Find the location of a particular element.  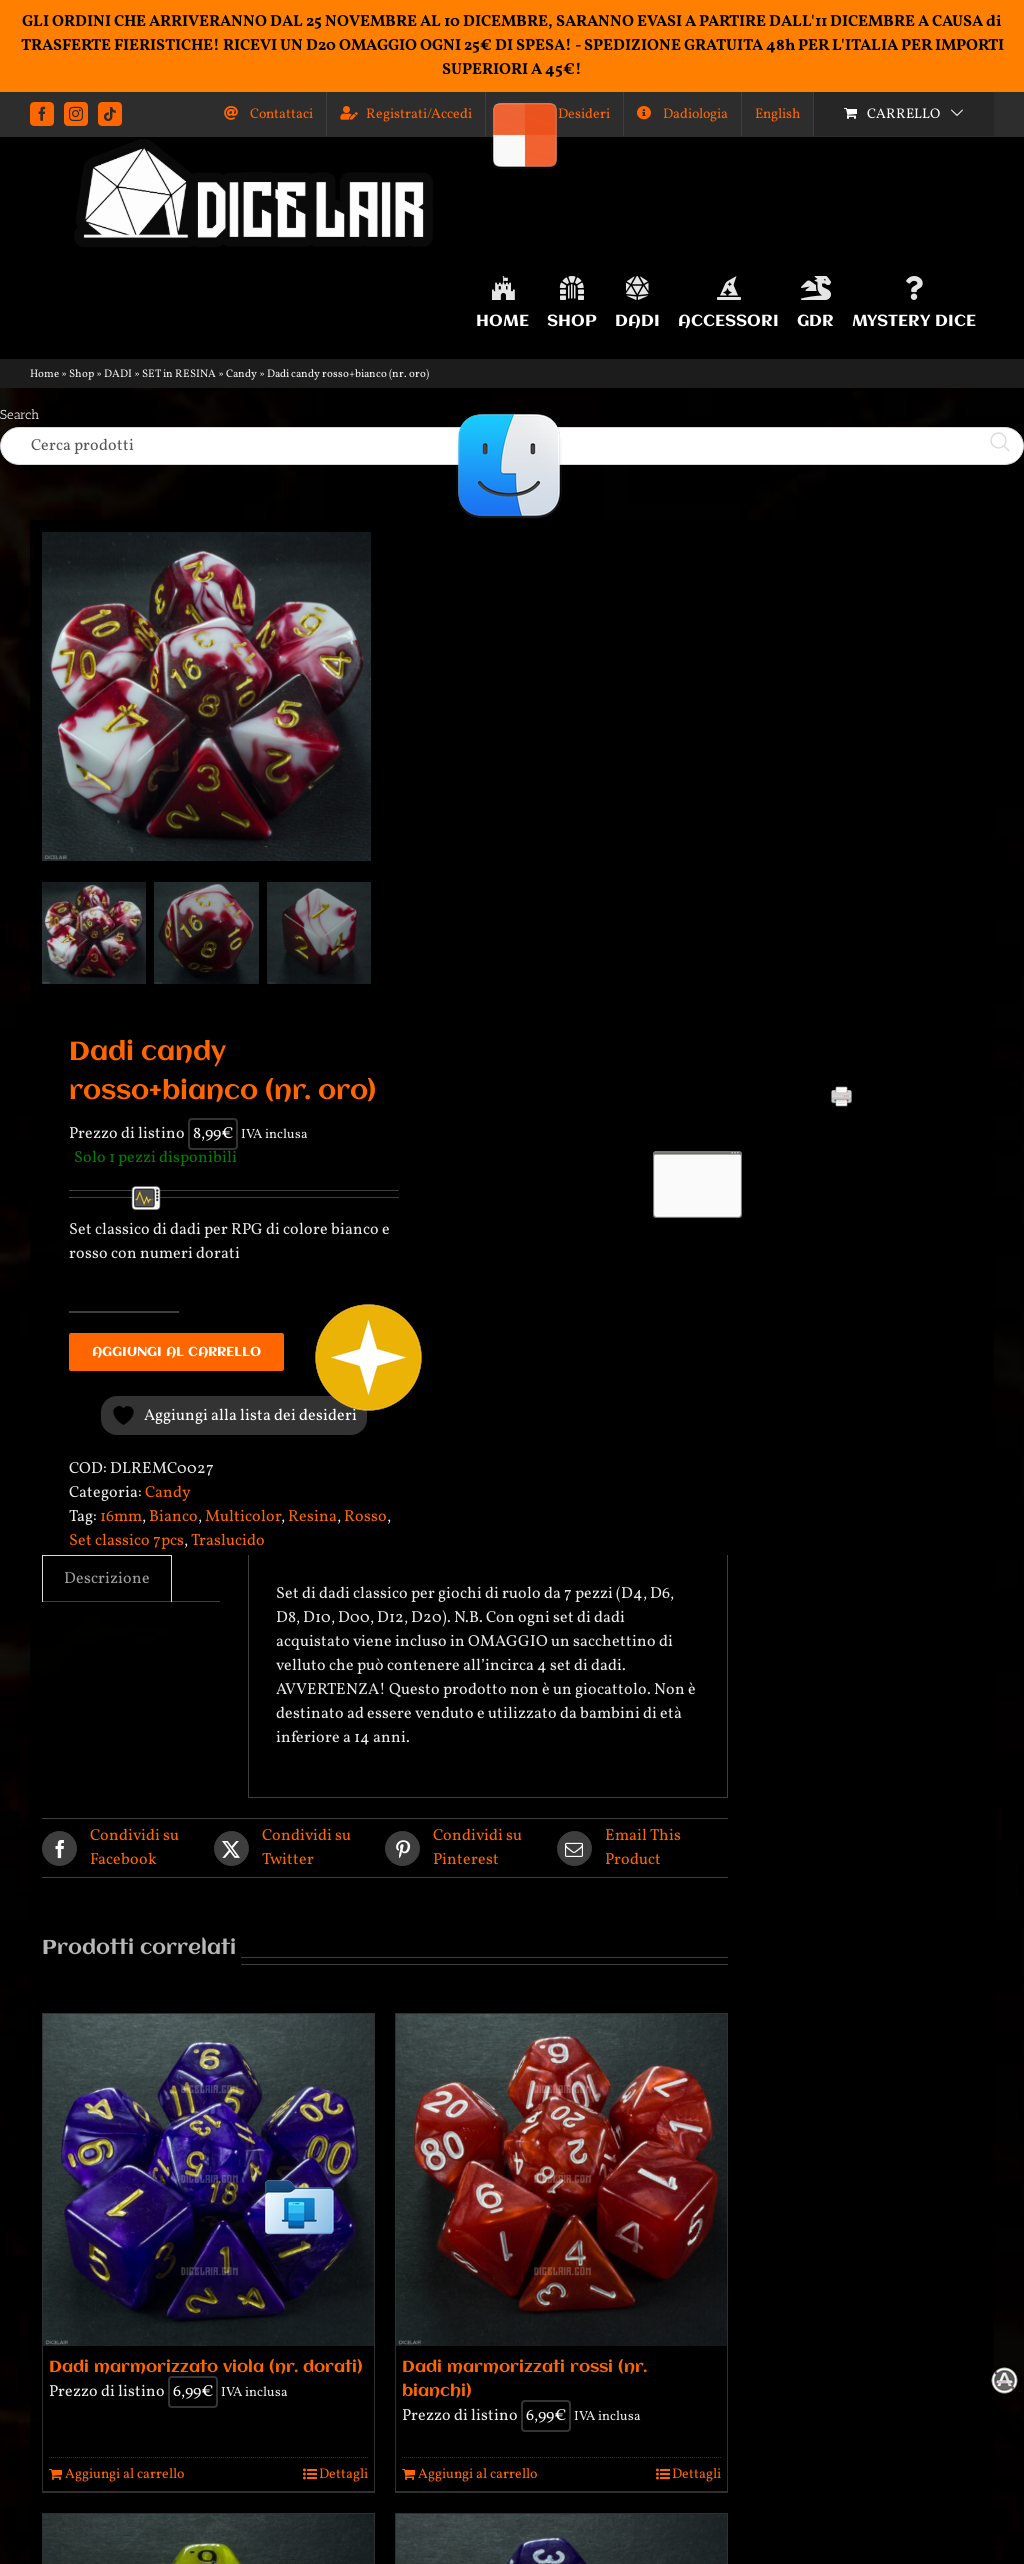

open Finder to browse files and folders is located at coordinates (509, 465).